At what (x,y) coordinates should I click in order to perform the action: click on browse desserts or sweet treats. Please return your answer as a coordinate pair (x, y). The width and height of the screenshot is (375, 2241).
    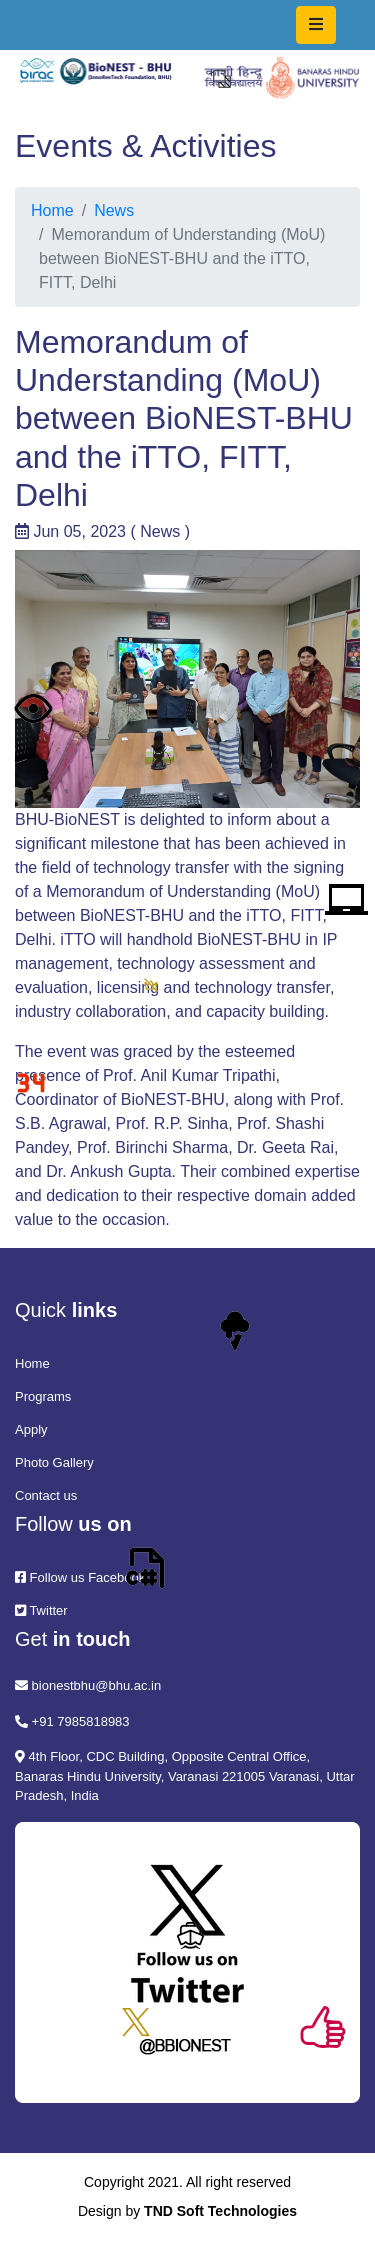
    Looking at the image, I should click on (235, 1331).